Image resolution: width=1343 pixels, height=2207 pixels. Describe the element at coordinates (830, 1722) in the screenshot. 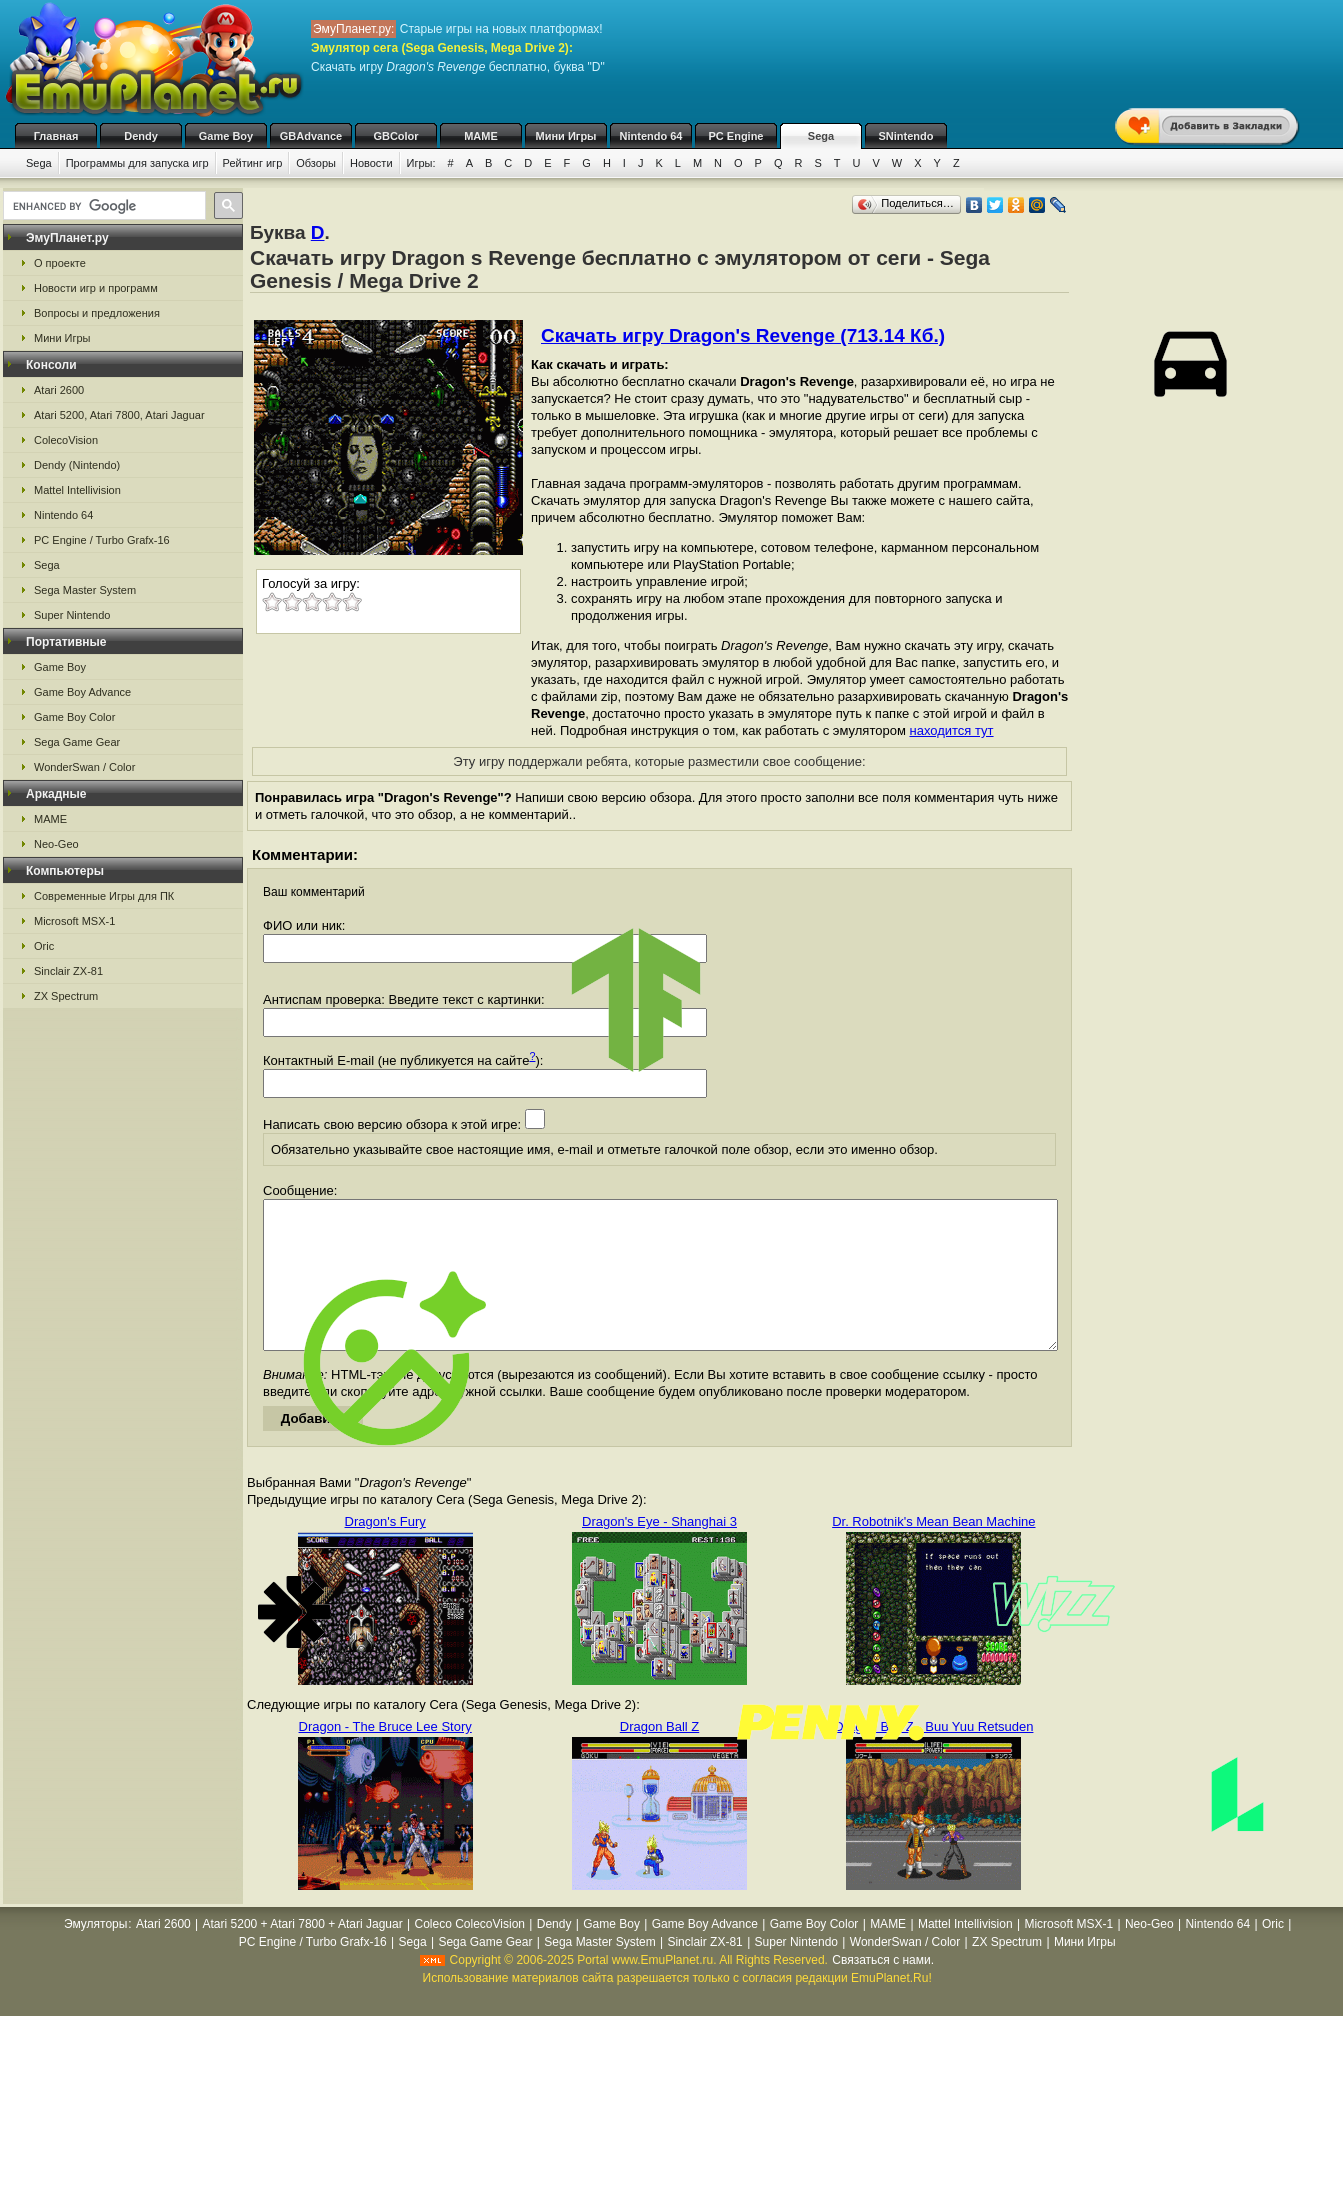

I see `open the Penny app or website` at that location.